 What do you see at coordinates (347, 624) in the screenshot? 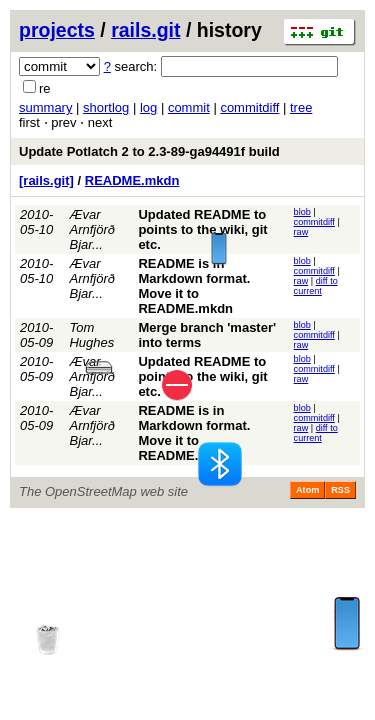
I see `iPhone 12 mini device icon` at bounding box center [347, 624].